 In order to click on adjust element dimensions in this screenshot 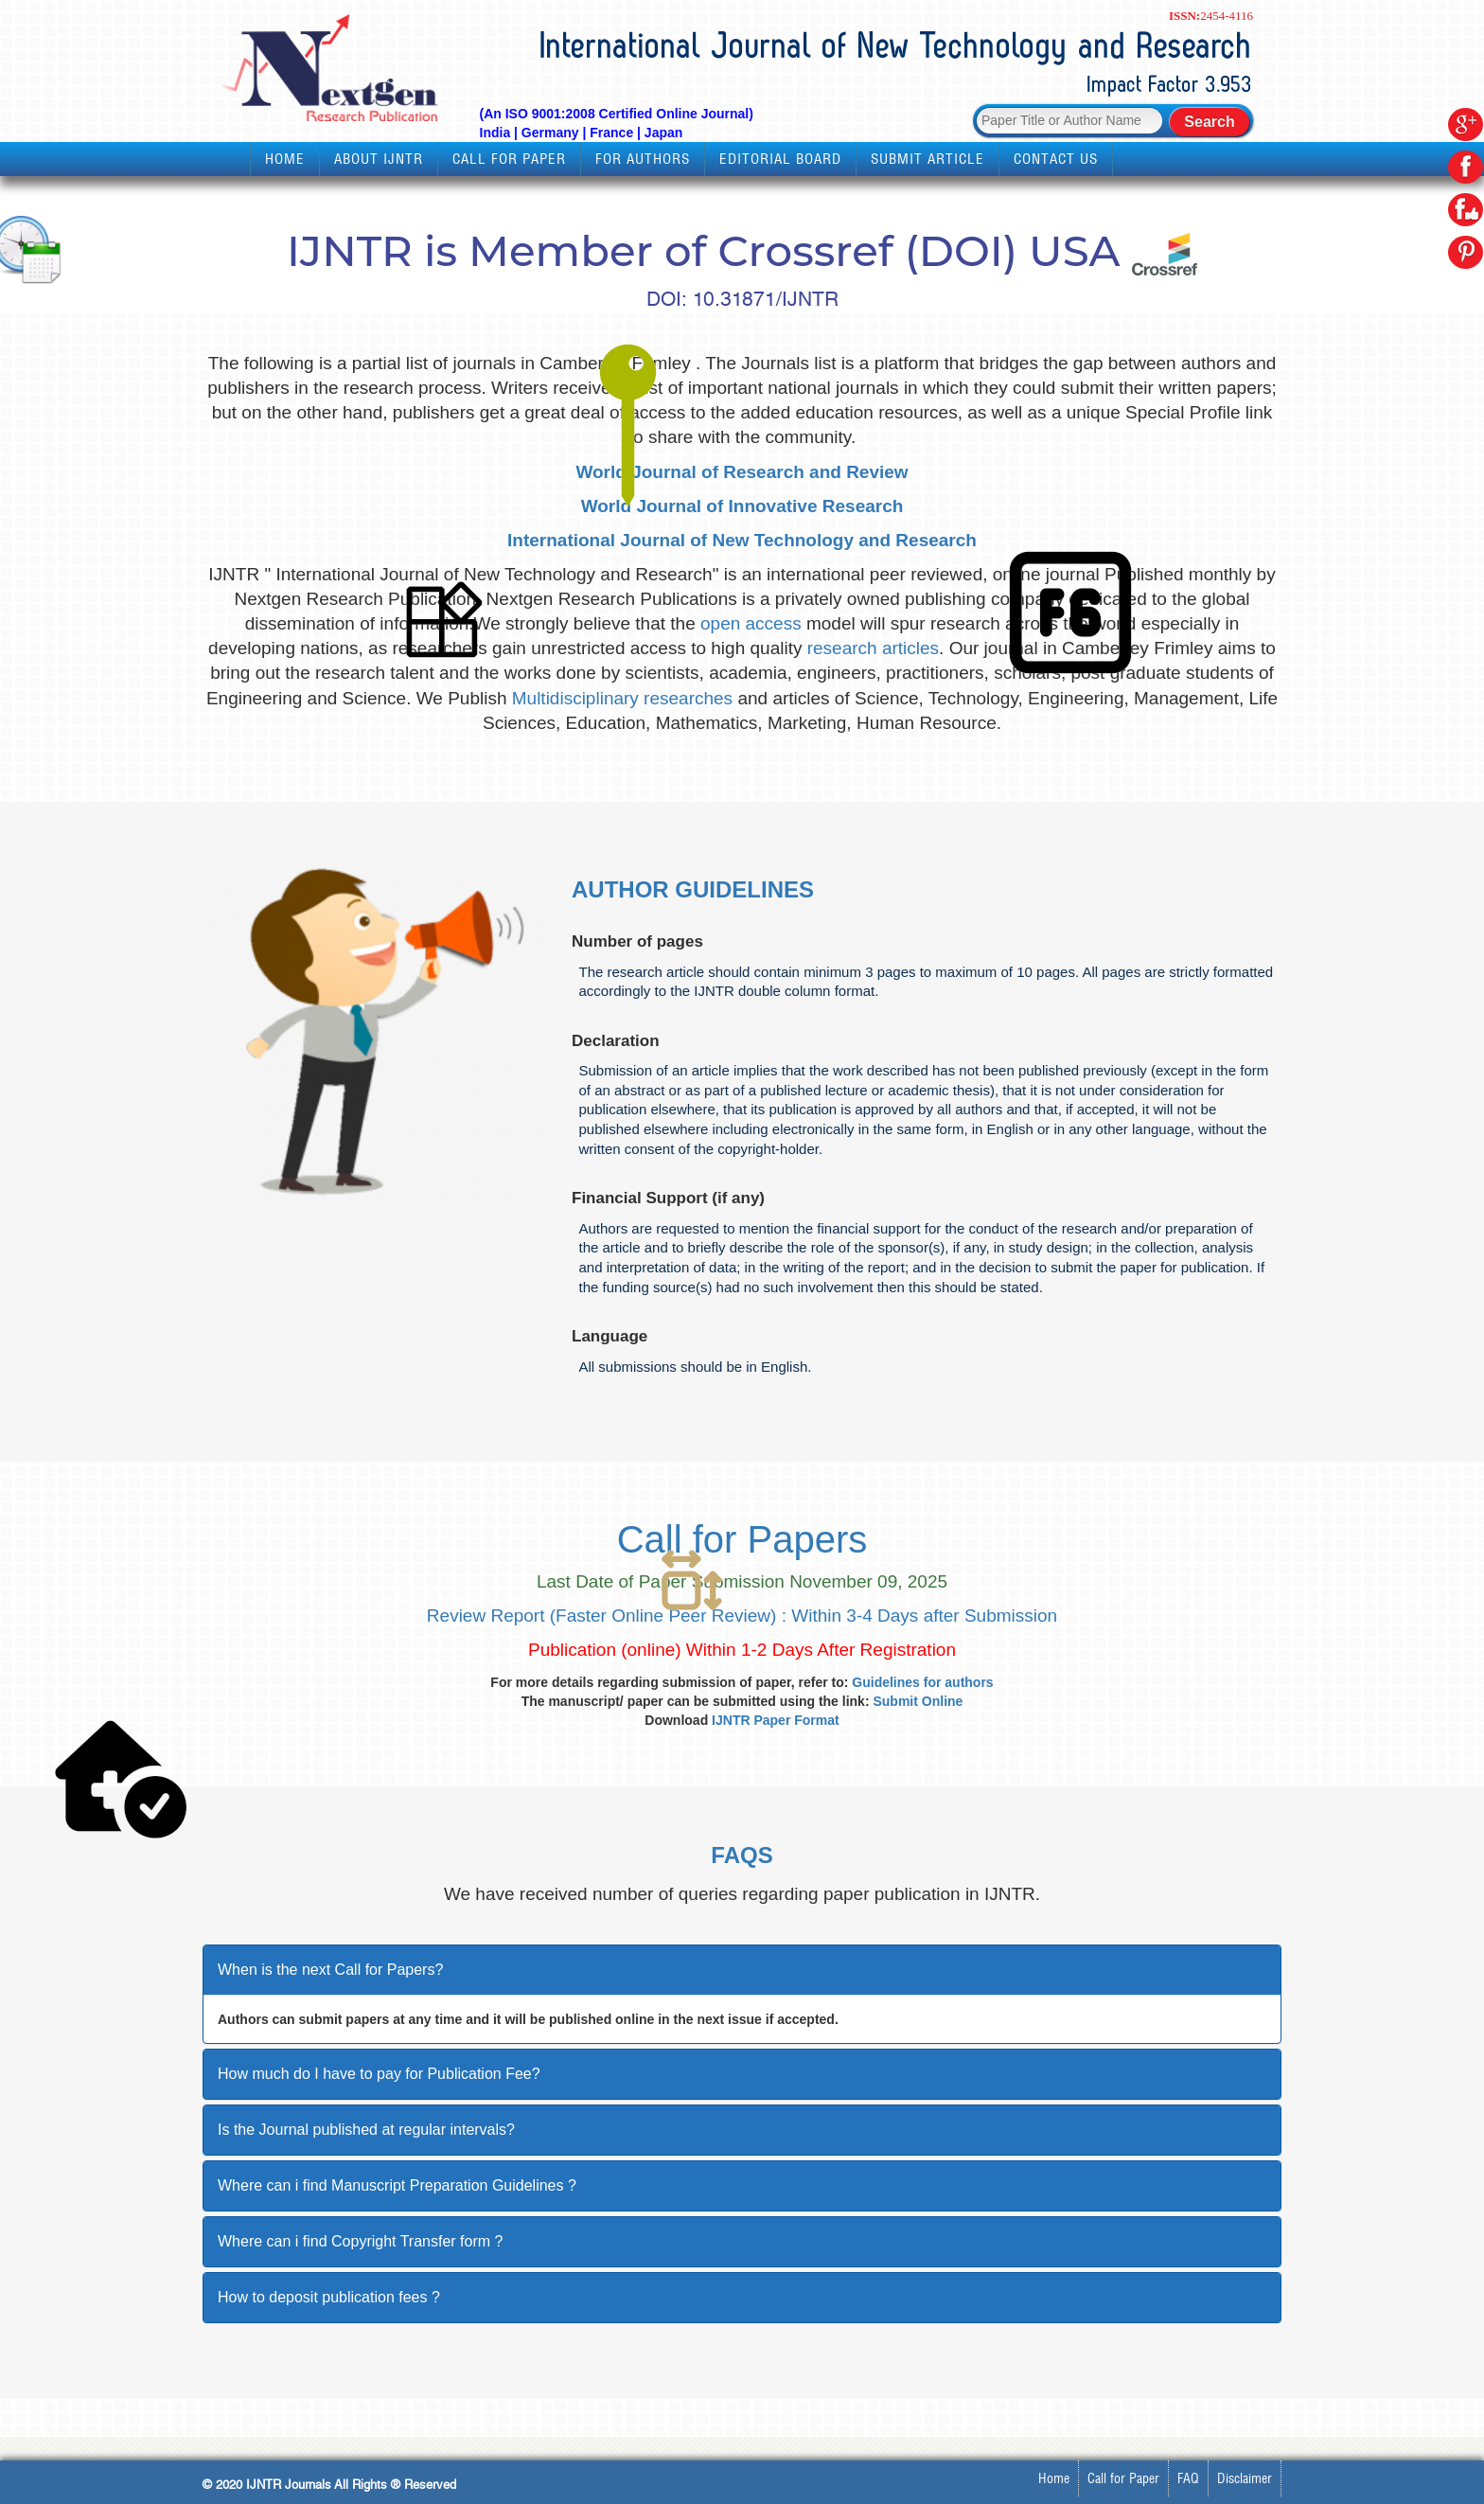, I will do `click(692, 1580)`.